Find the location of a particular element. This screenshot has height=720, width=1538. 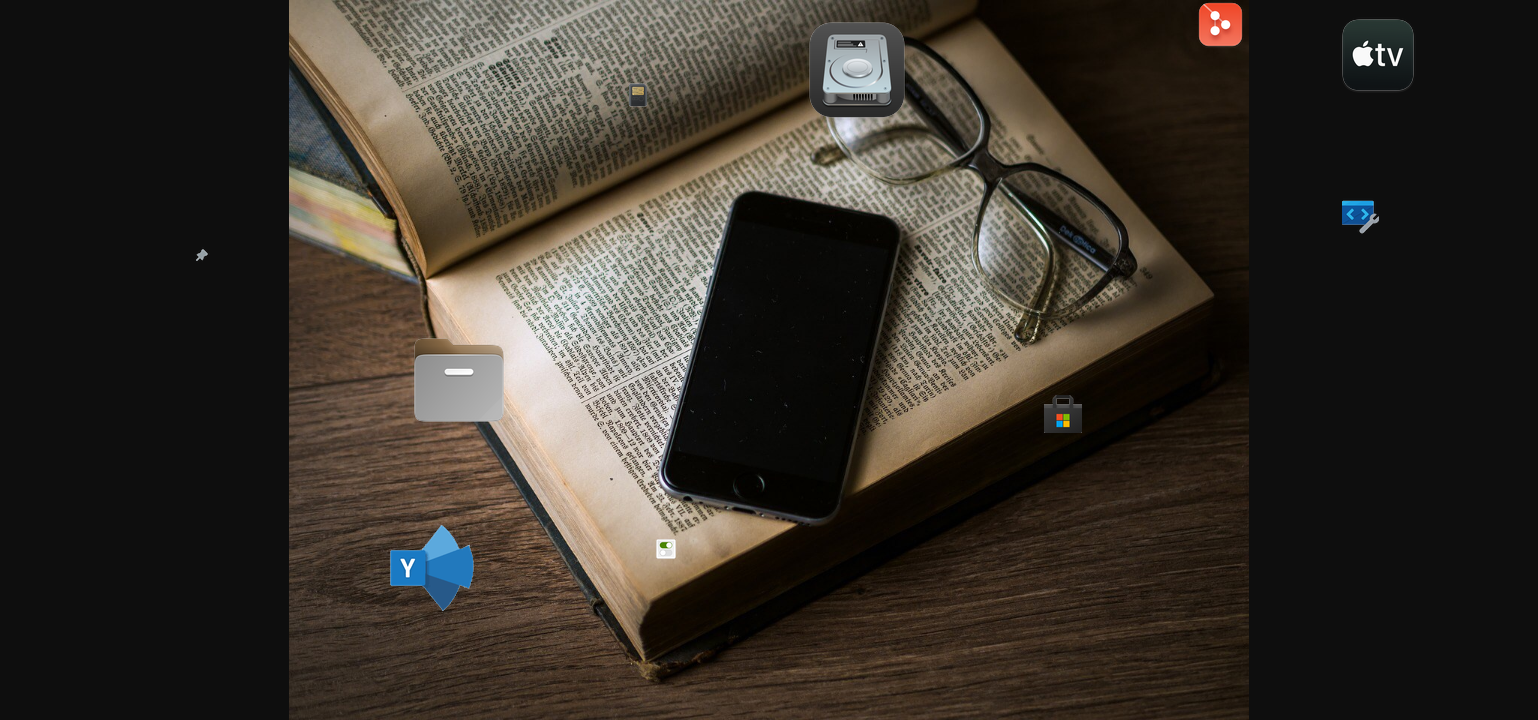

access flash memory or SD card storage is located at coordinates (638, 95).